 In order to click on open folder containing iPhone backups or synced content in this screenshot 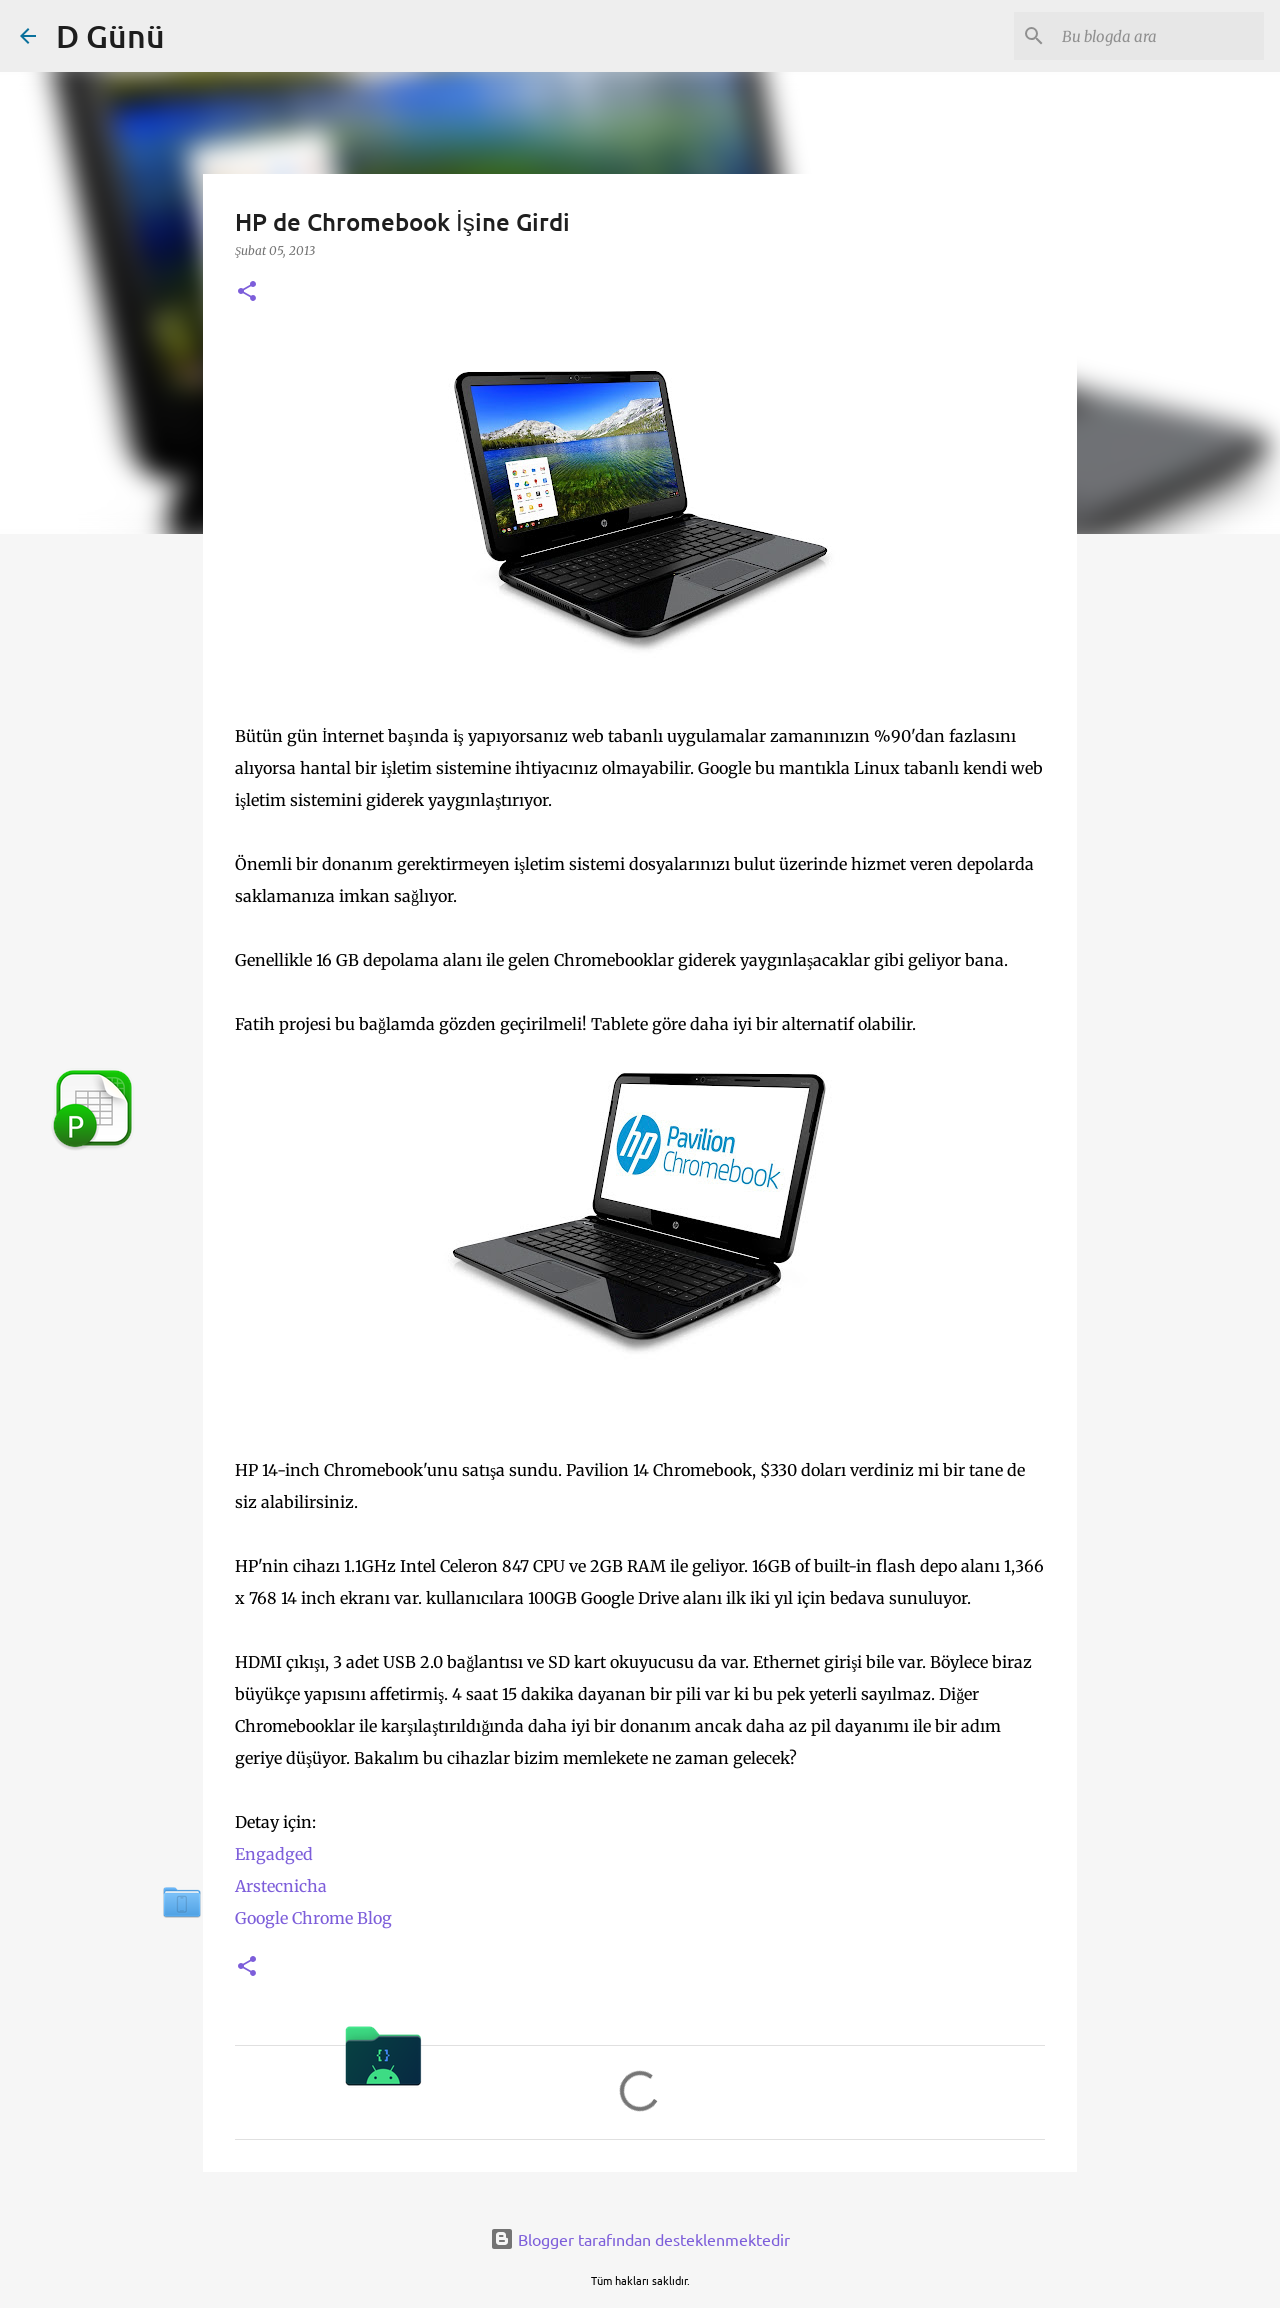, I will do `click(182, 1902)`.